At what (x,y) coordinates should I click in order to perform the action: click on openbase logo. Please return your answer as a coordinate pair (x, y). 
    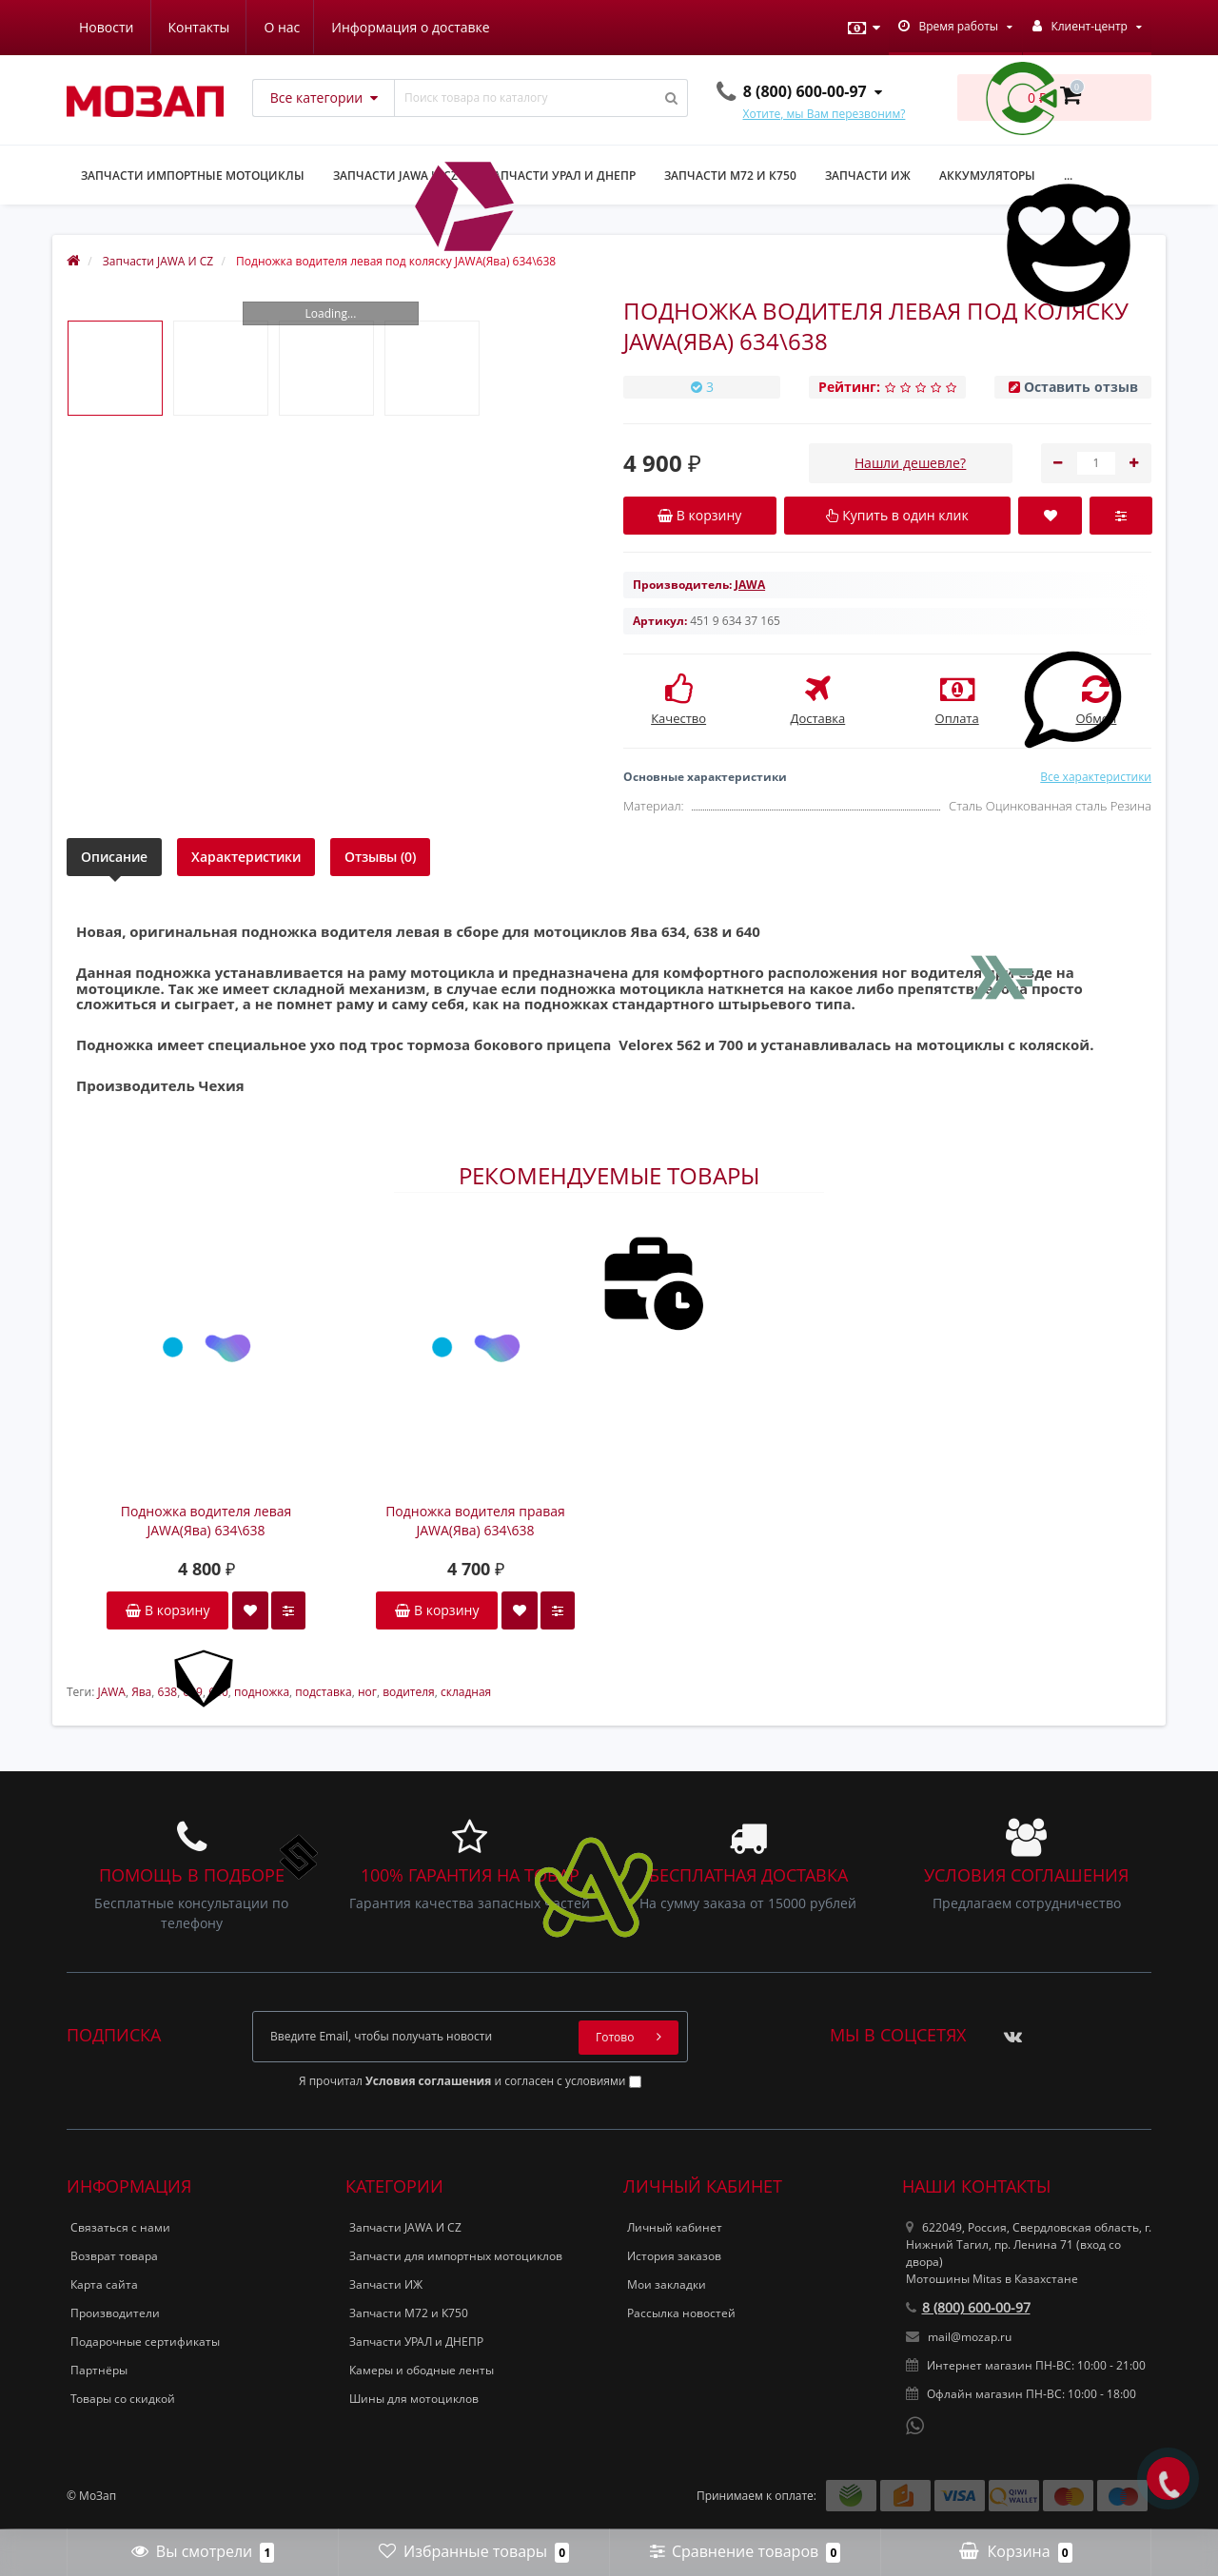
    Looking at the image, I should click on (204, 1677).